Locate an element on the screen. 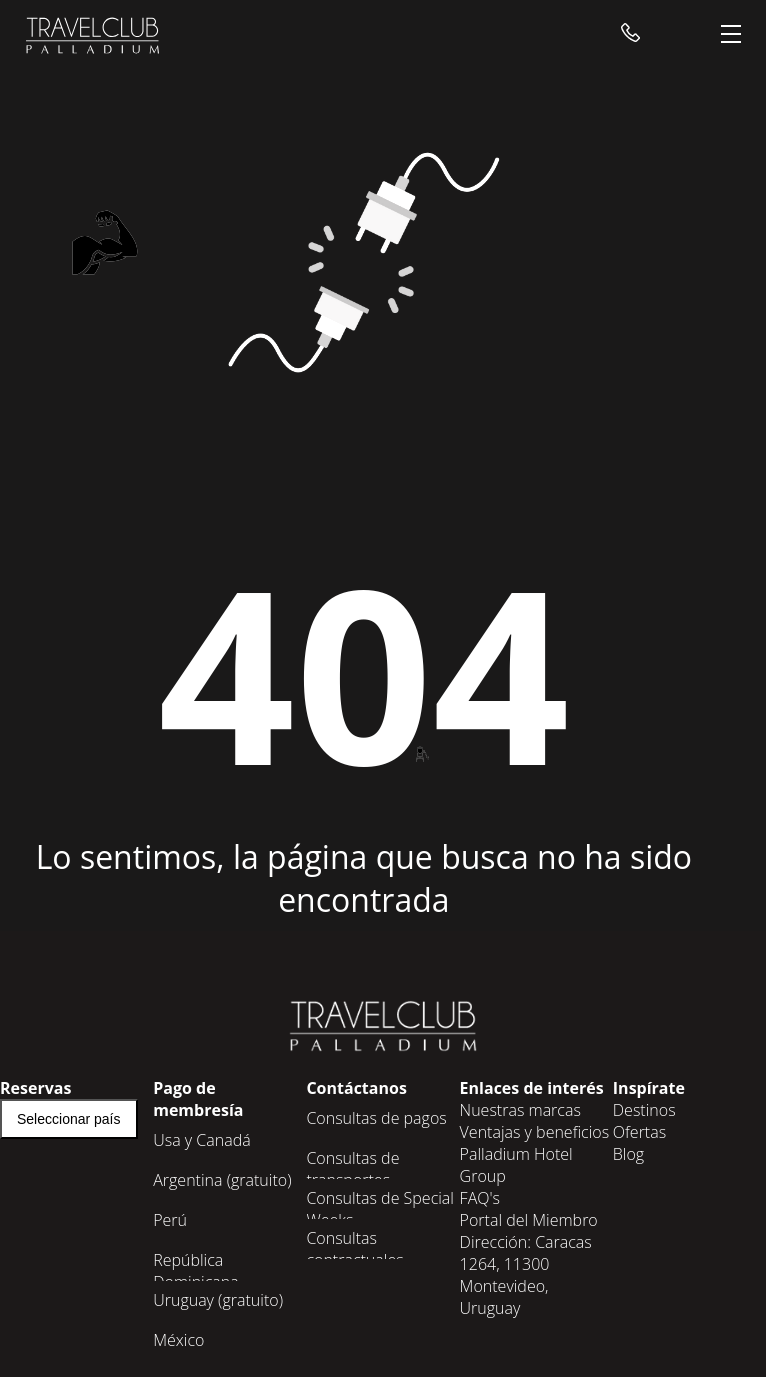 This screenshot has width=766, height=1377. view strength or fitness stats is located at coordinates (105, 242).